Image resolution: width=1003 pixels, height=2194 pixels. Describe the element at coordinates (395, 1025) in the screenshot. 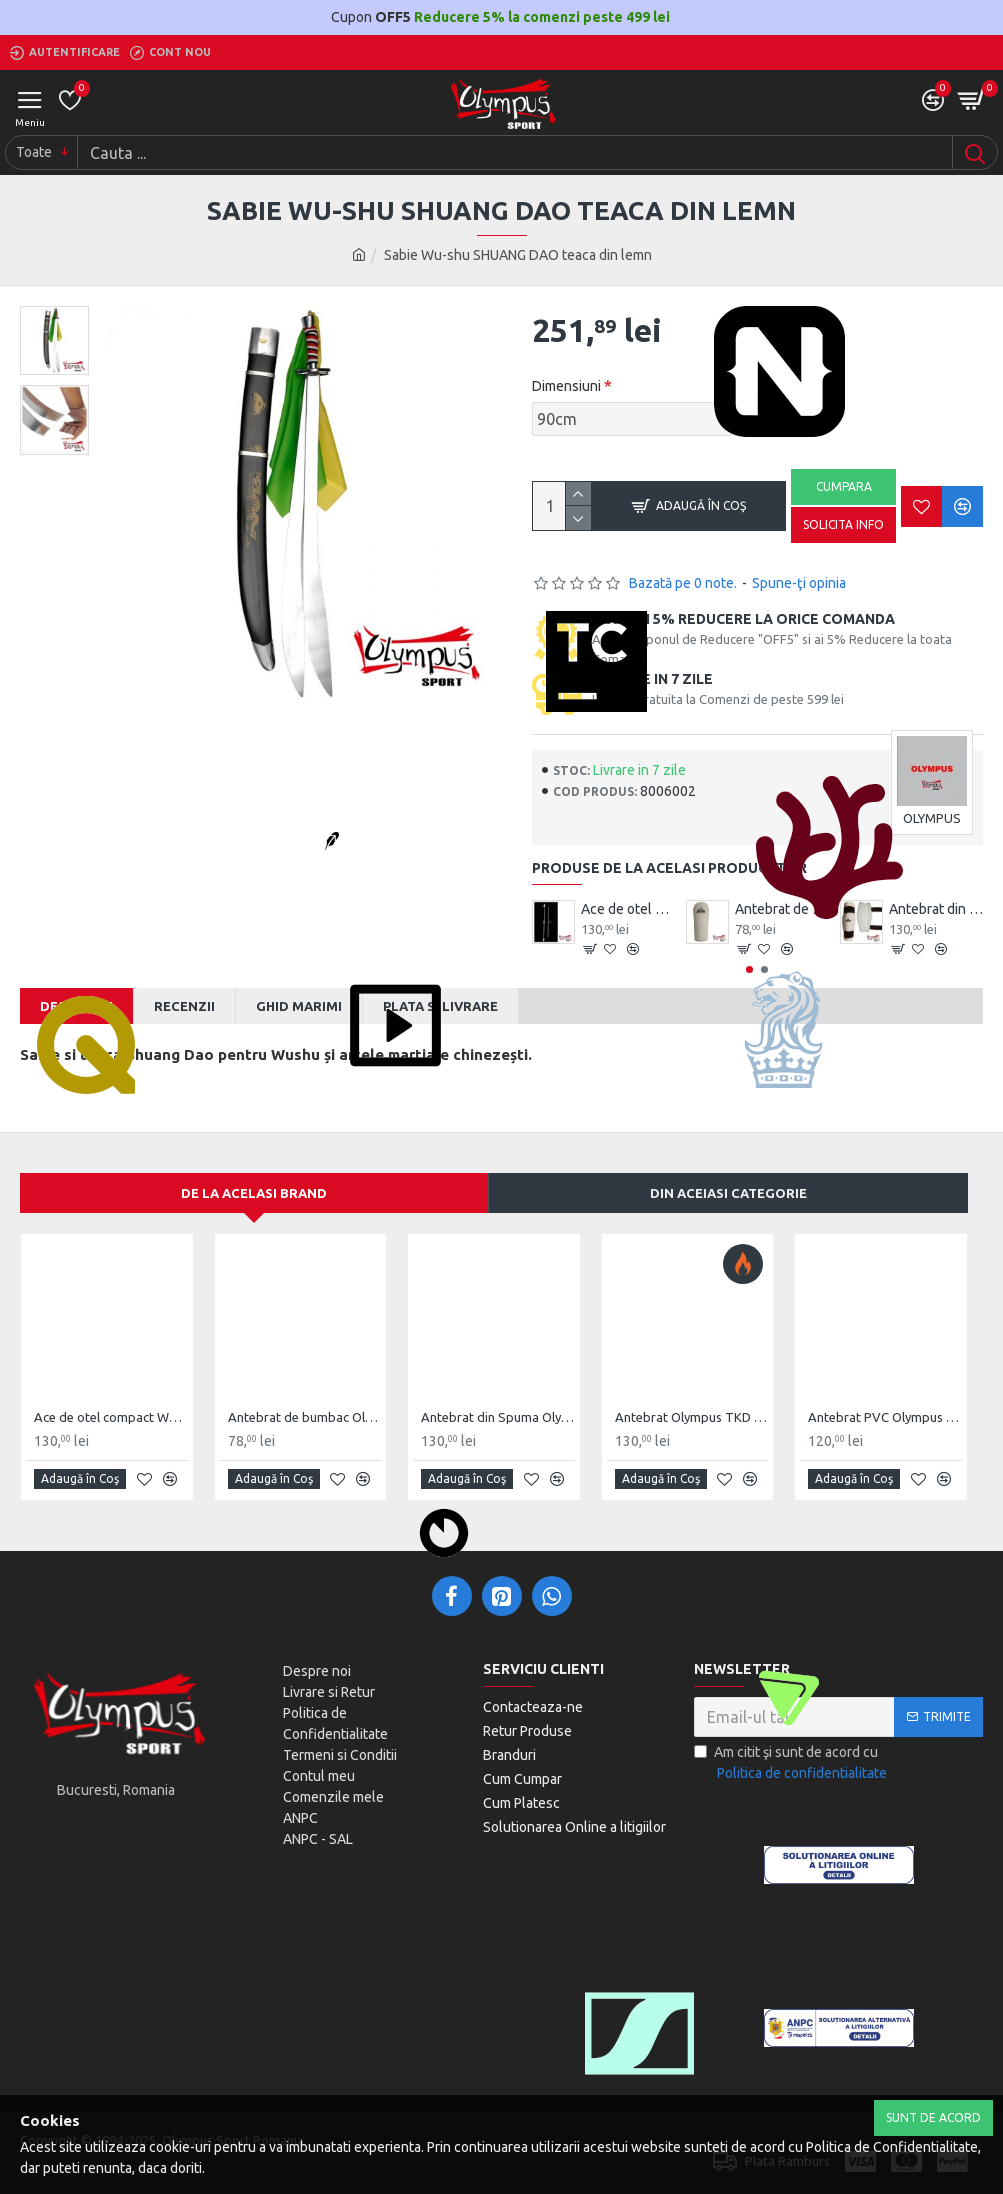

I see `play a video or movie` at that location.